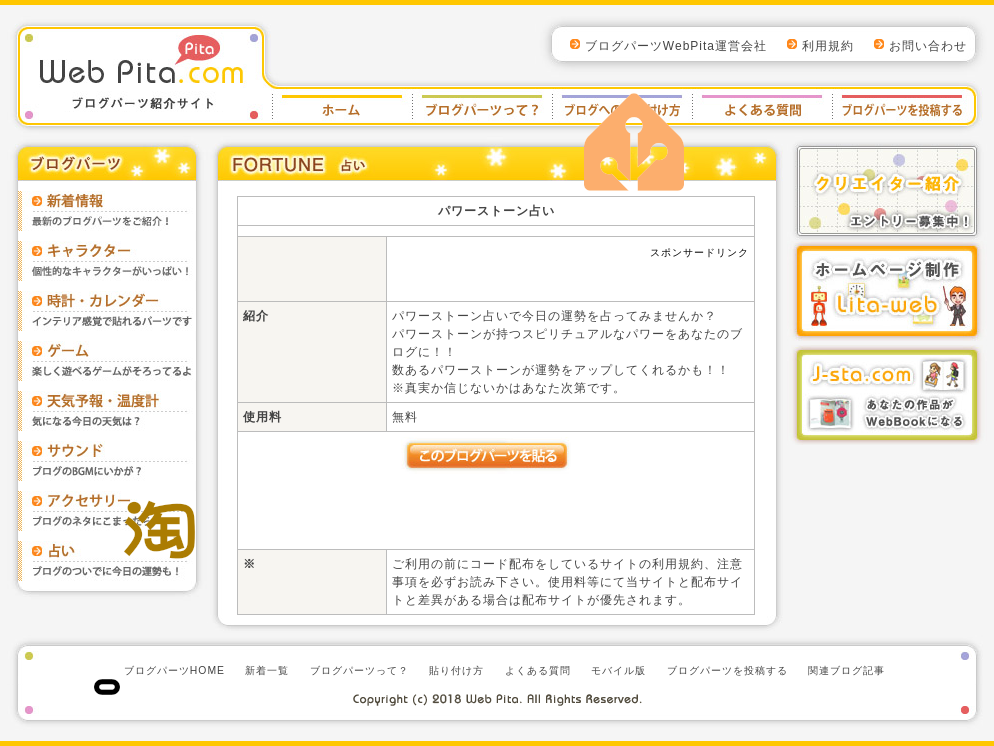 Image resolution: width=994 pixels, height=746 pixels. What do you see at coordinates (158, 529) in the screenshot?
I see `open Taobao app` at bounding box center [158, 529].